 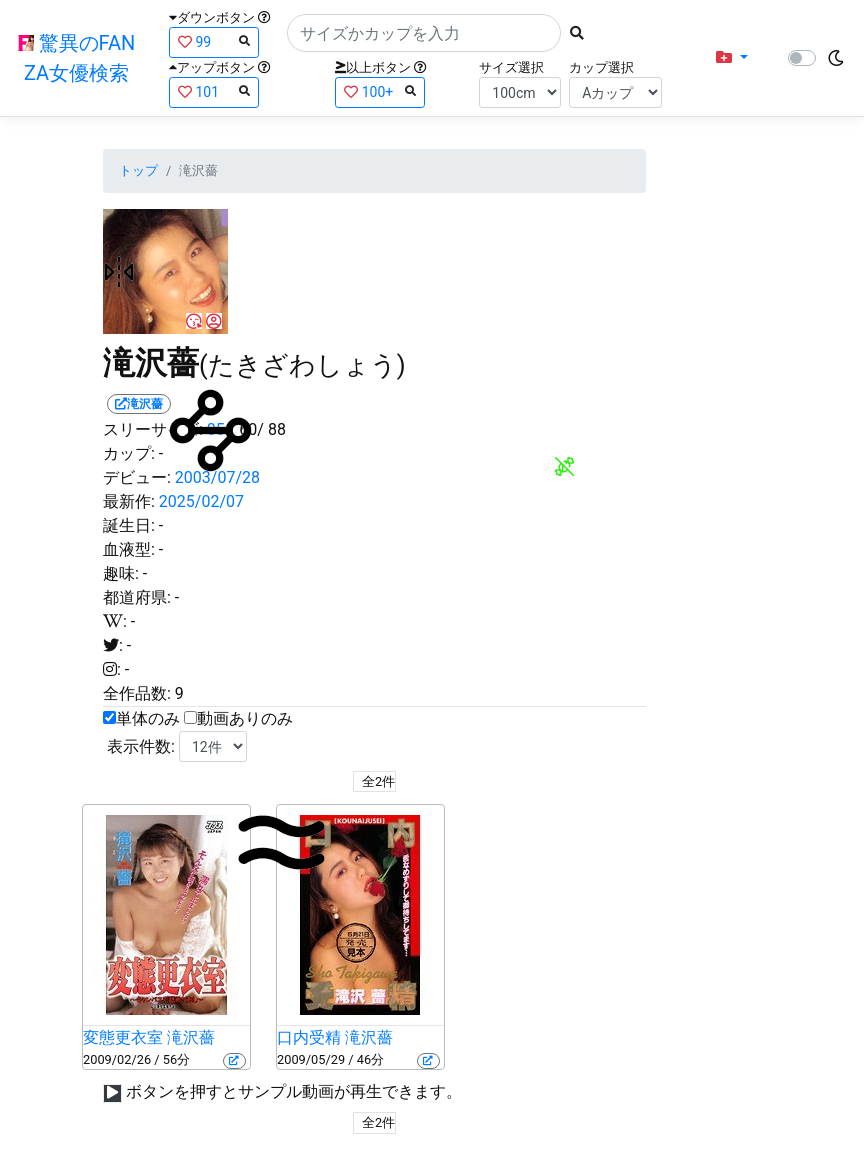 I want to click on indicates approximate or estimated value, so click(x=281, y=842).